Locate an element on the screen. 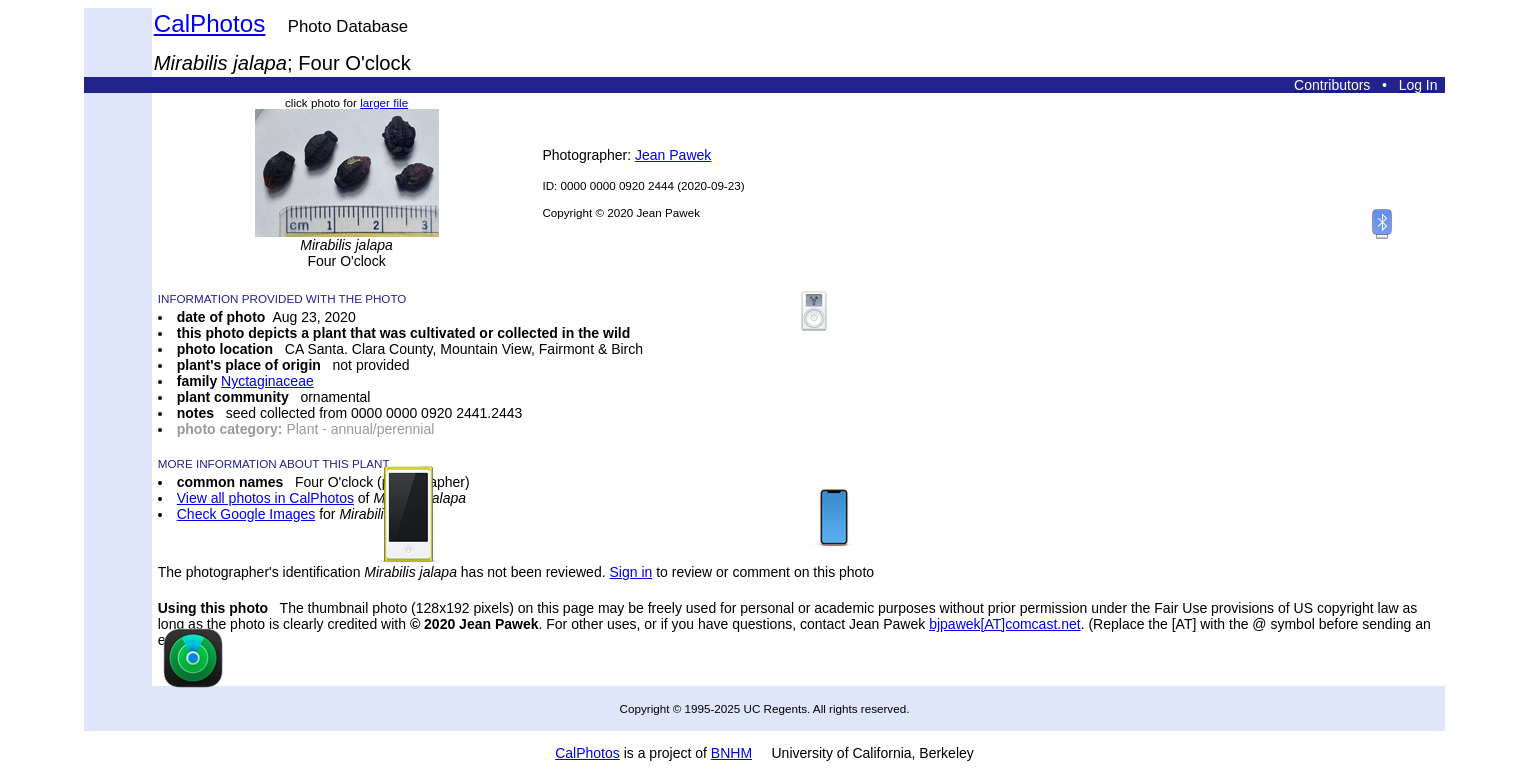  a connected bluetooth device is located at coordinates (1382, 224).